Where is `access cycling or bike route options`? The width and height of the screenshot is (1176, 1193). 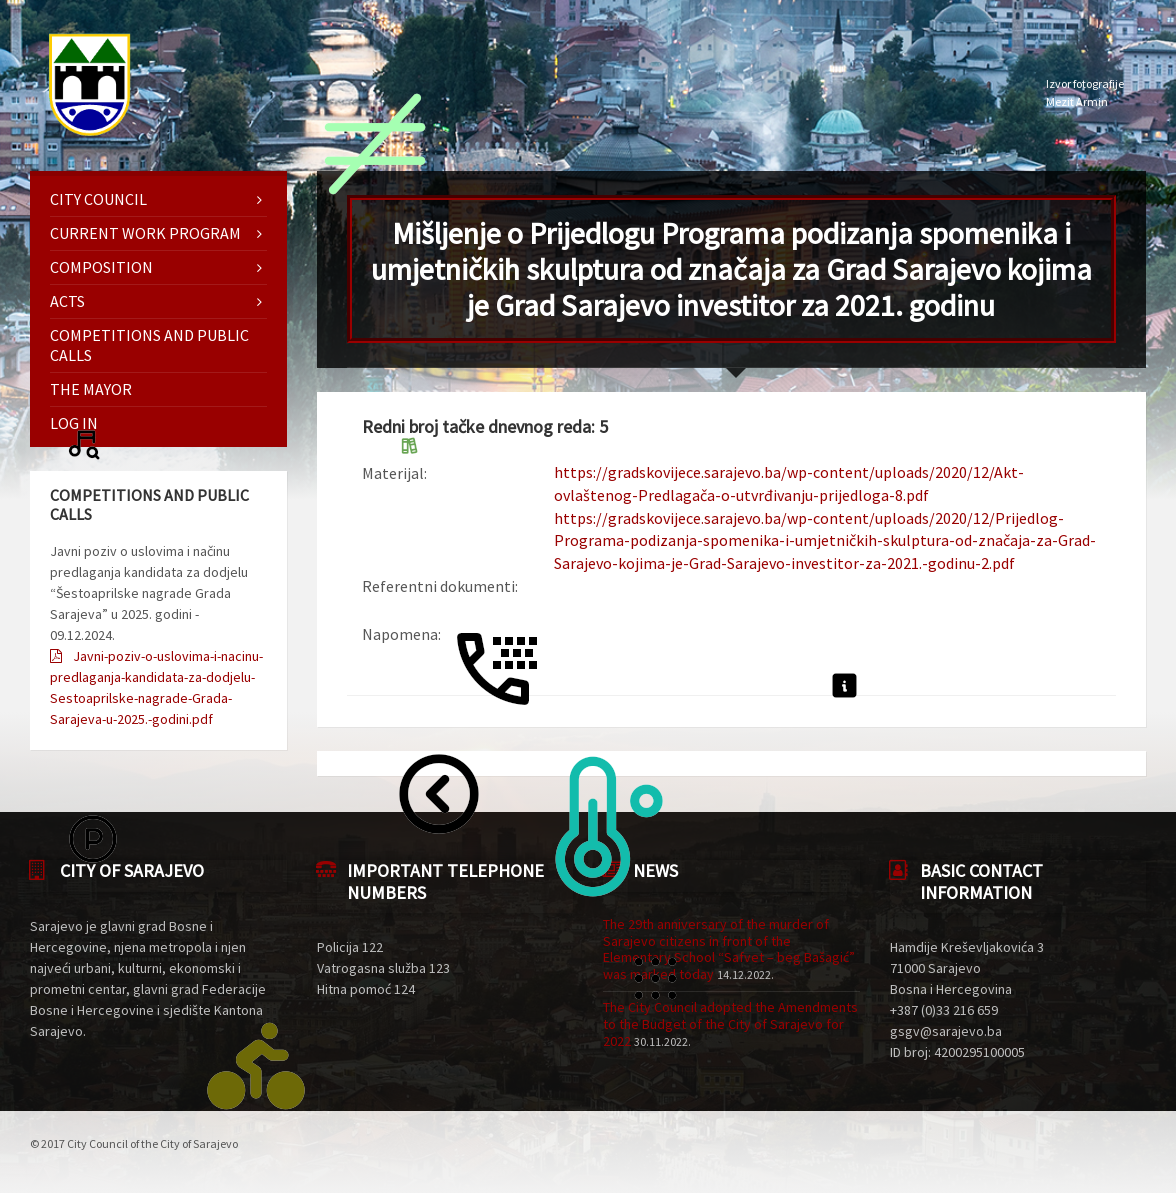
access cycling or bike route options is located at coordinates (256, 1066).